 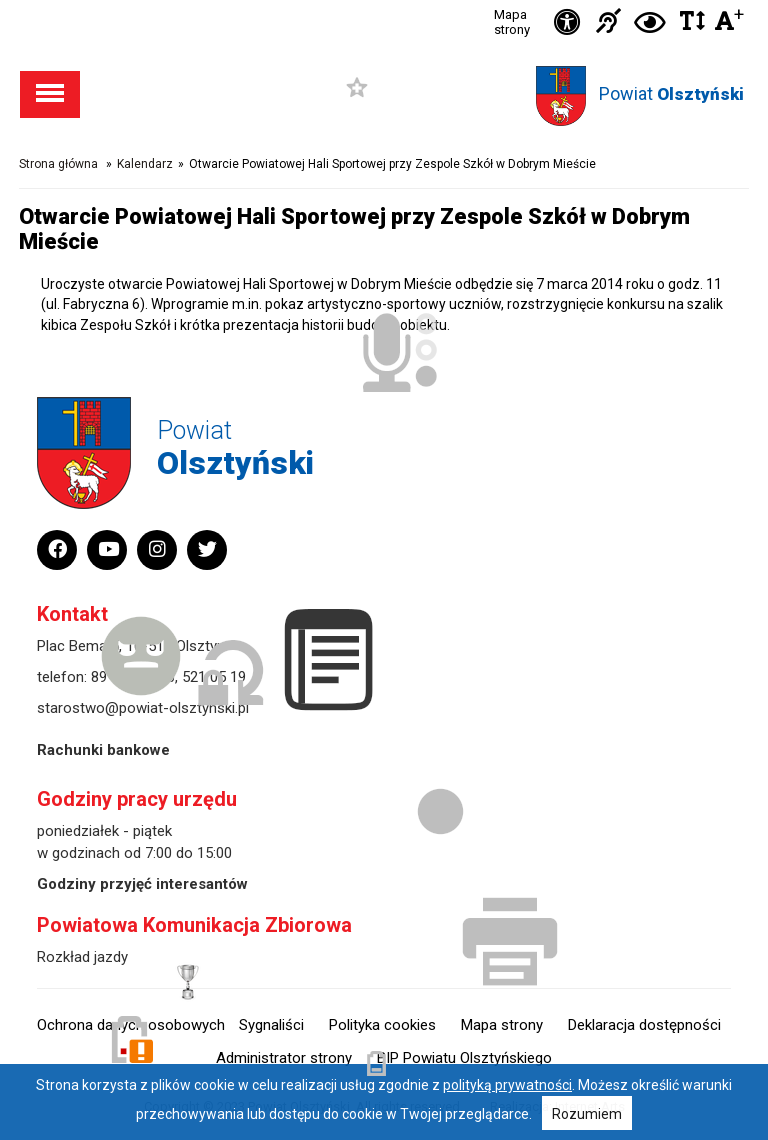 What do you see at coordinates (400, 350) in the screenshot?
I see `indicates microphone input level is set to low` at bounding box center [400, 350].